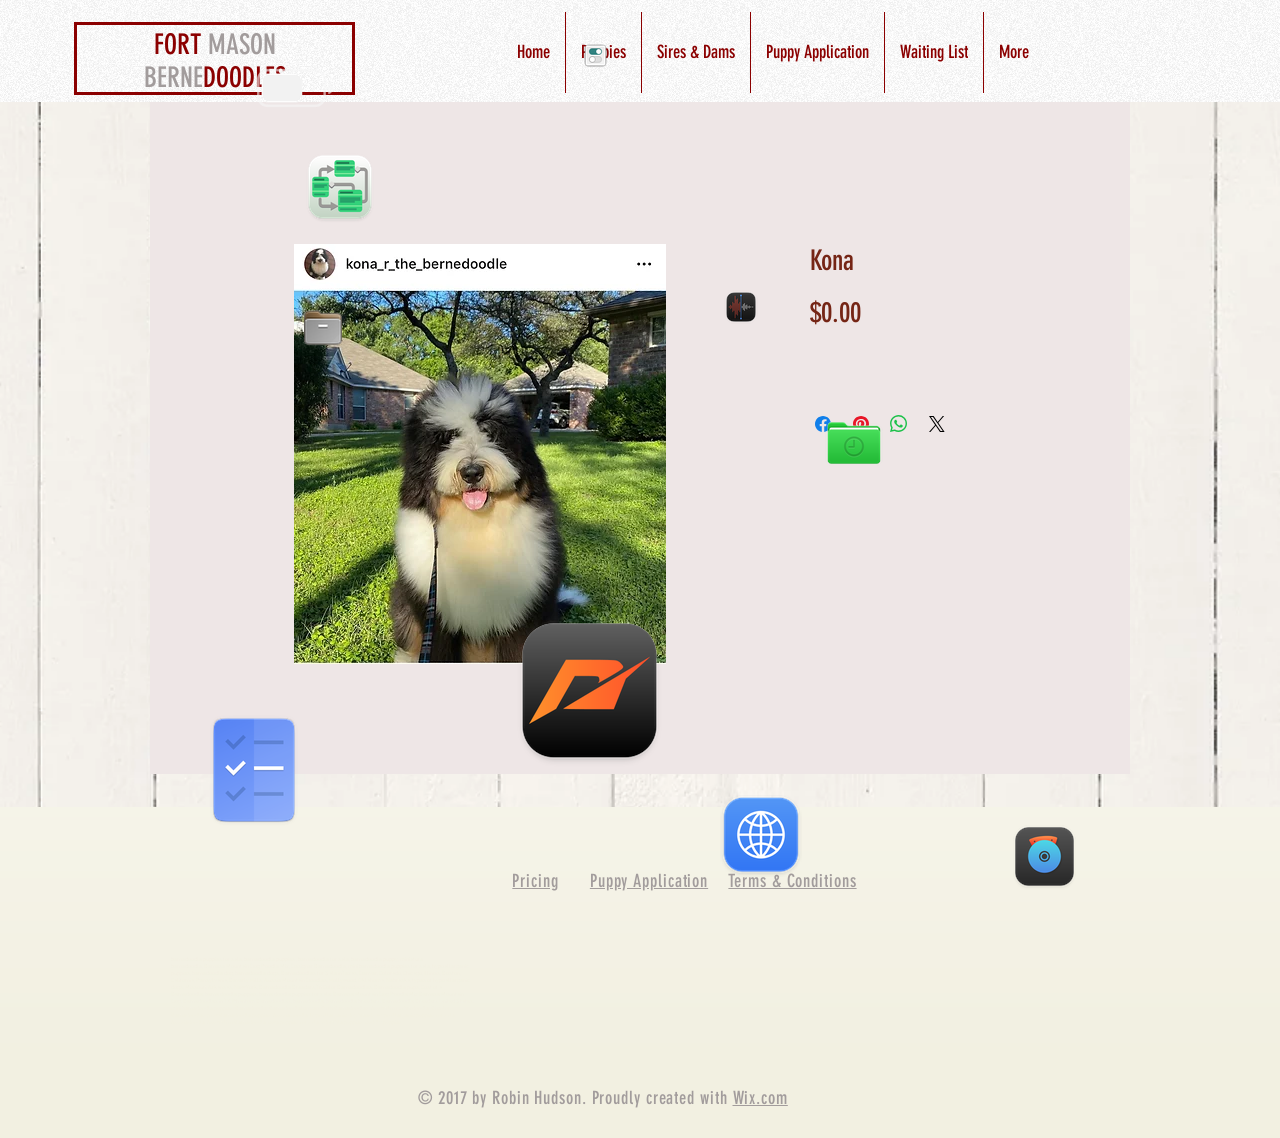  I want to click on launch need for speed: the run game, so click(589, 690).